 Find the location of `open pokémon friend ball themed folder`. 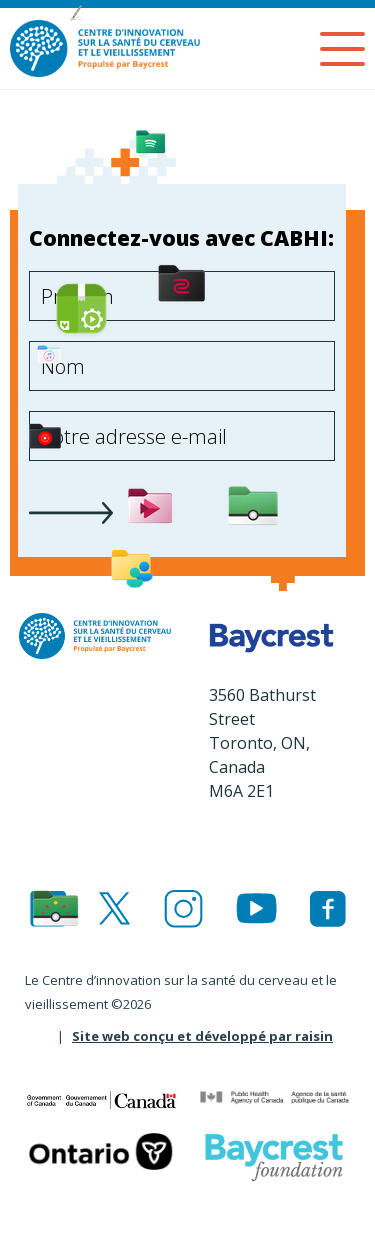

open pokémon friend ball themed folder is located at coordinates (55, 909).